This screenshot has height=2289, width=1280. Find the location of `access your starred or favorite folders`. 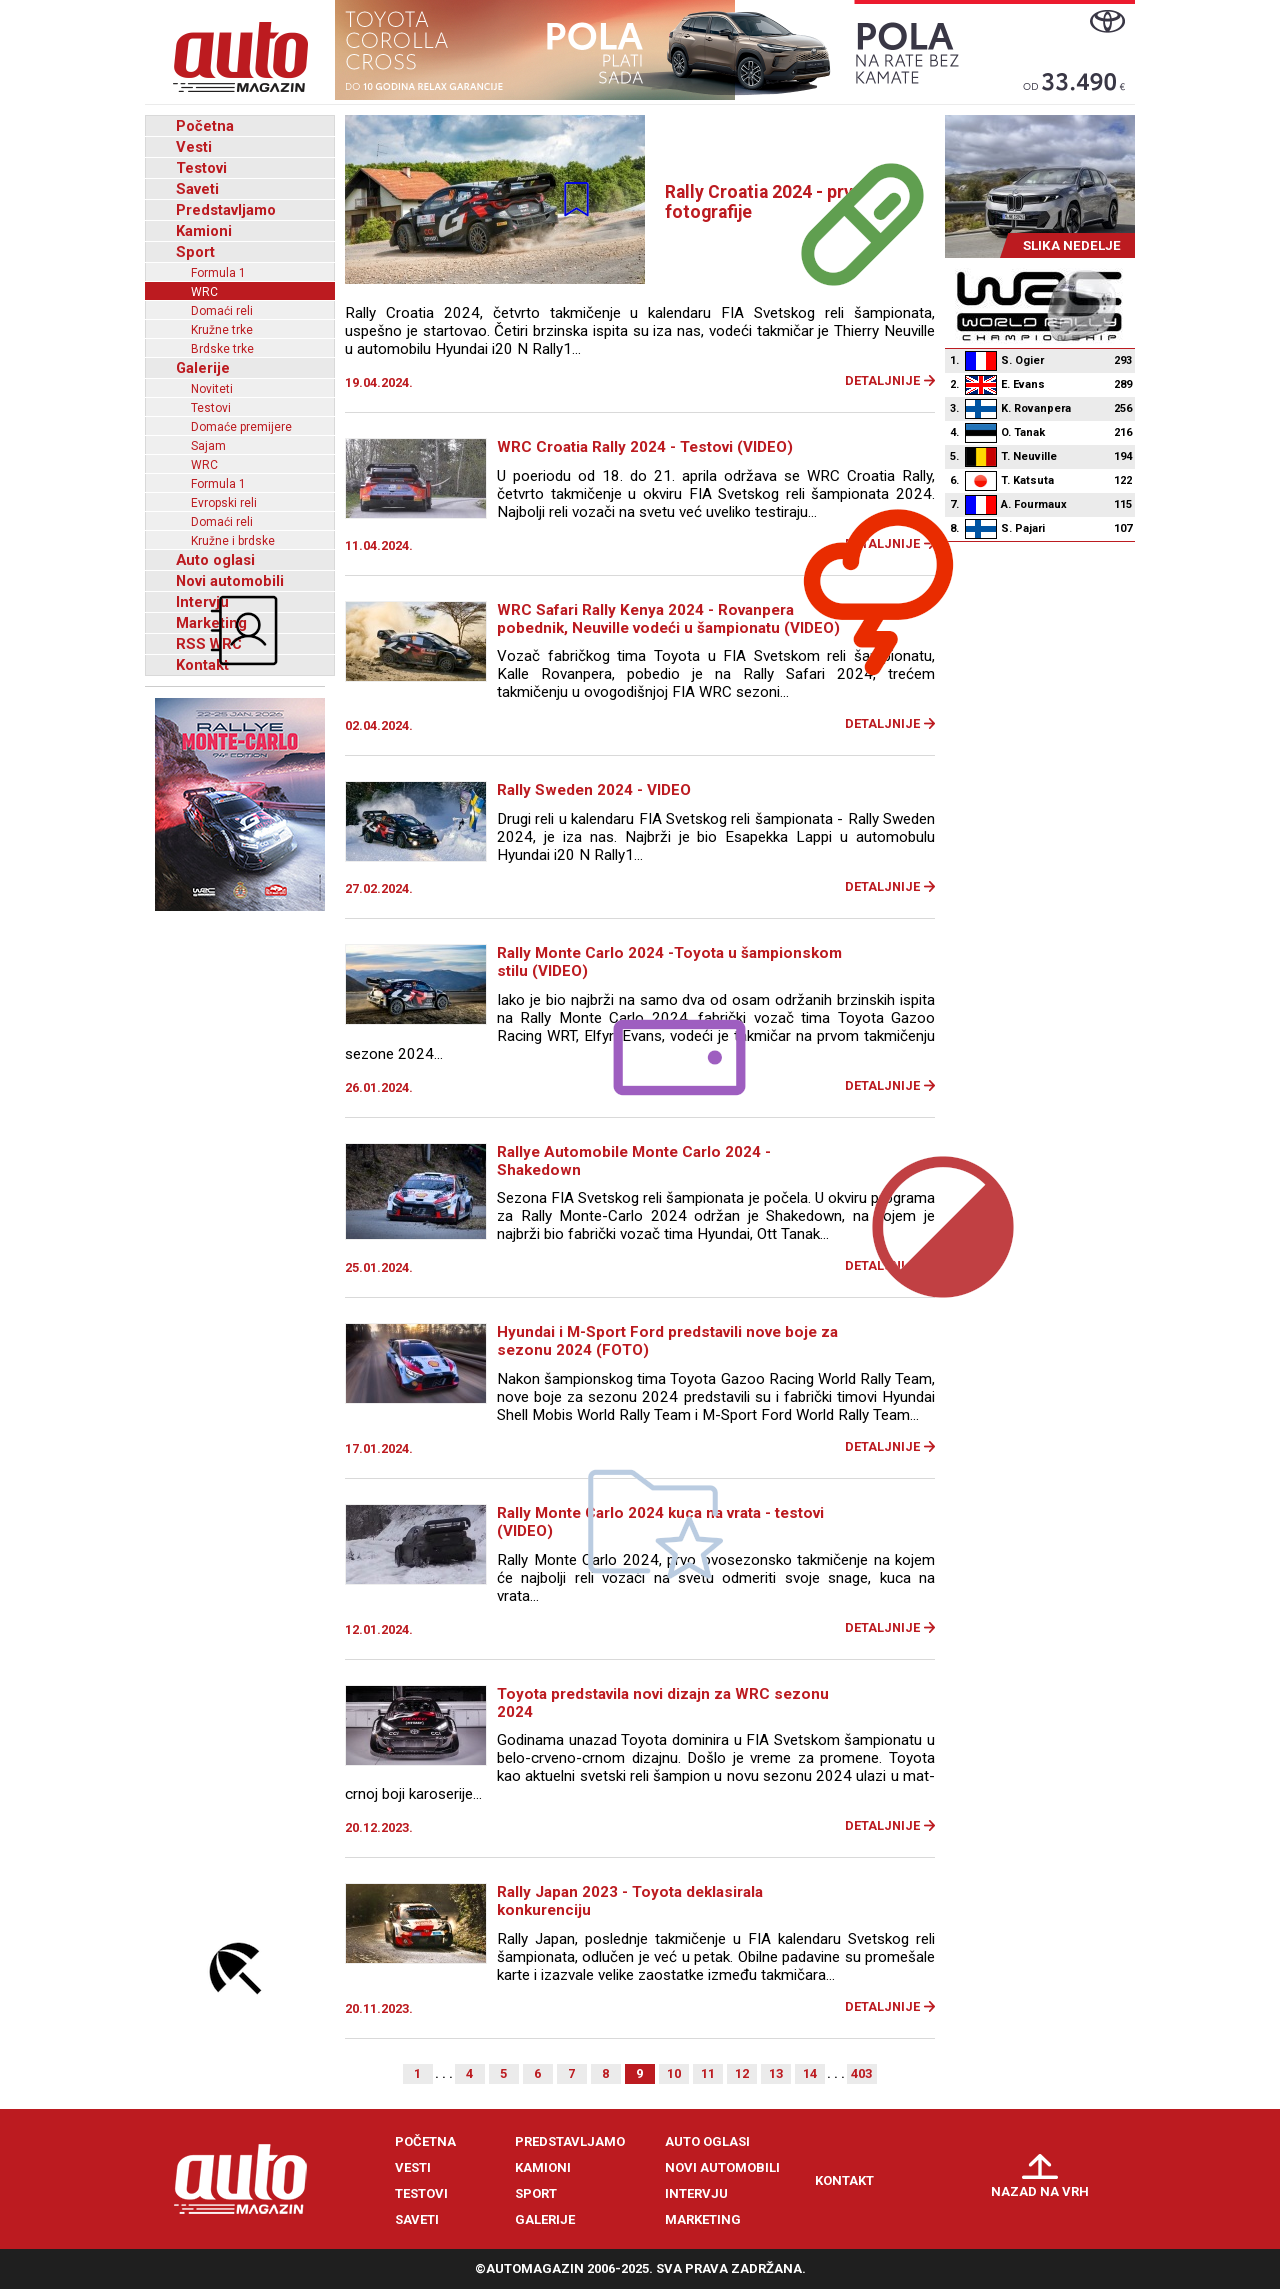

access your starred or favorite folders is located at coordinates (653, 1519).